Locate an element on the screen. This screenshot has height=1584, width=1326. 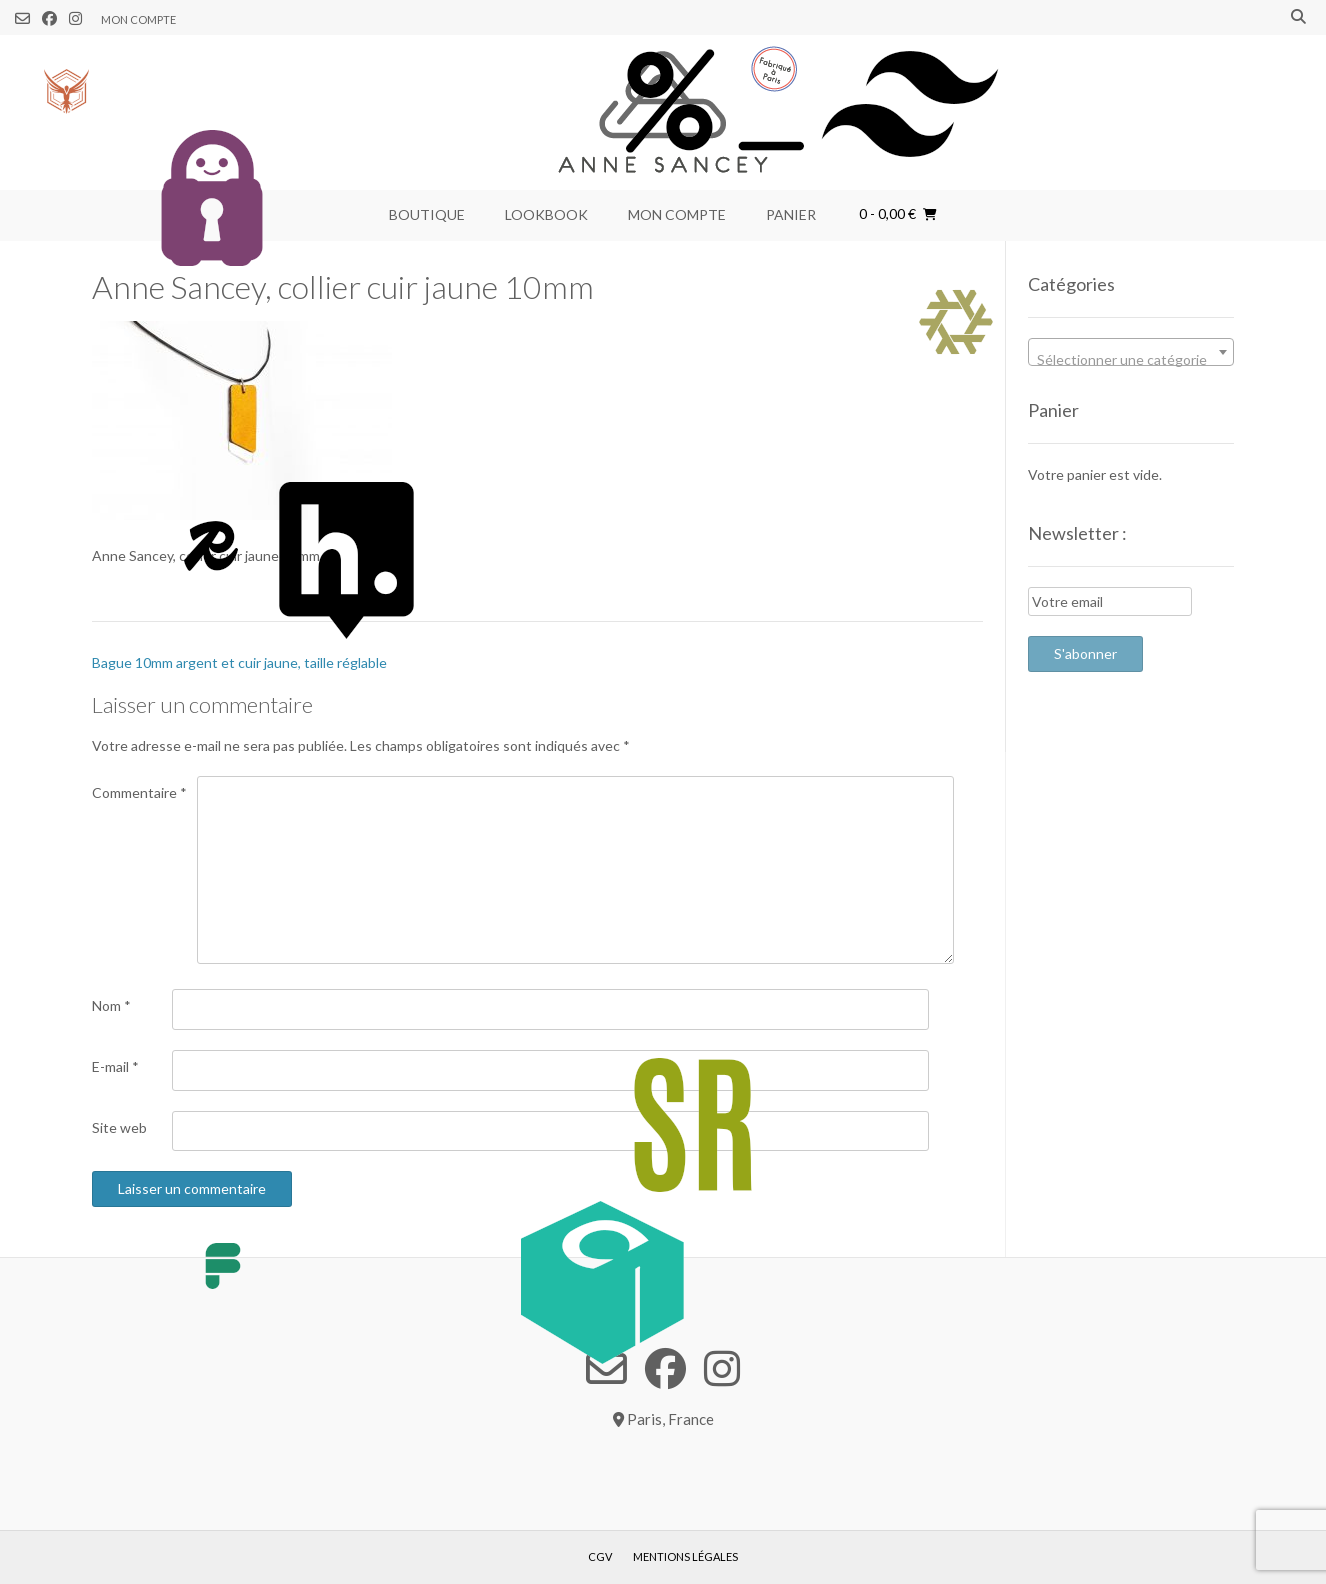
NixOS Linux distribution logo is located at coordinates (956, 322).